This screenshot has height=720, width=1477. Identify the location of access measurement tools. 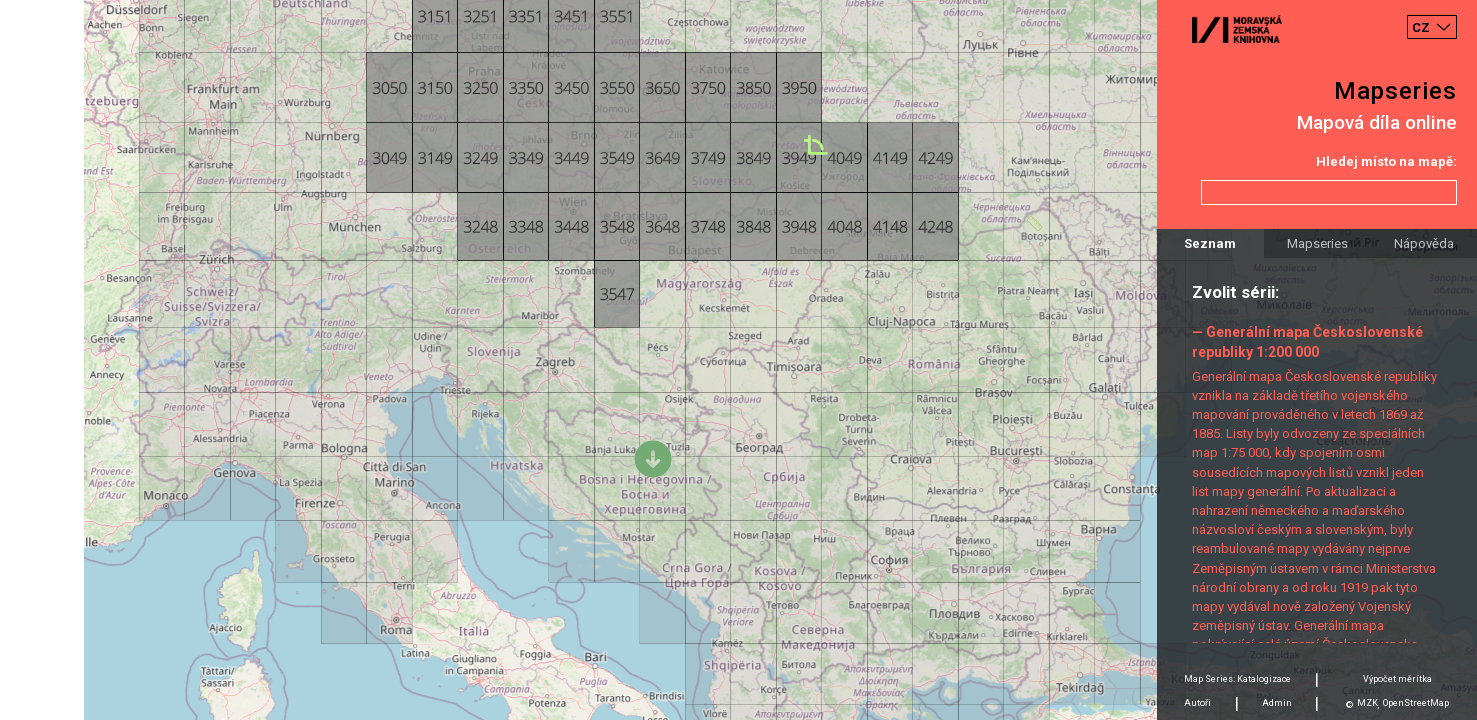
(1034, 223).